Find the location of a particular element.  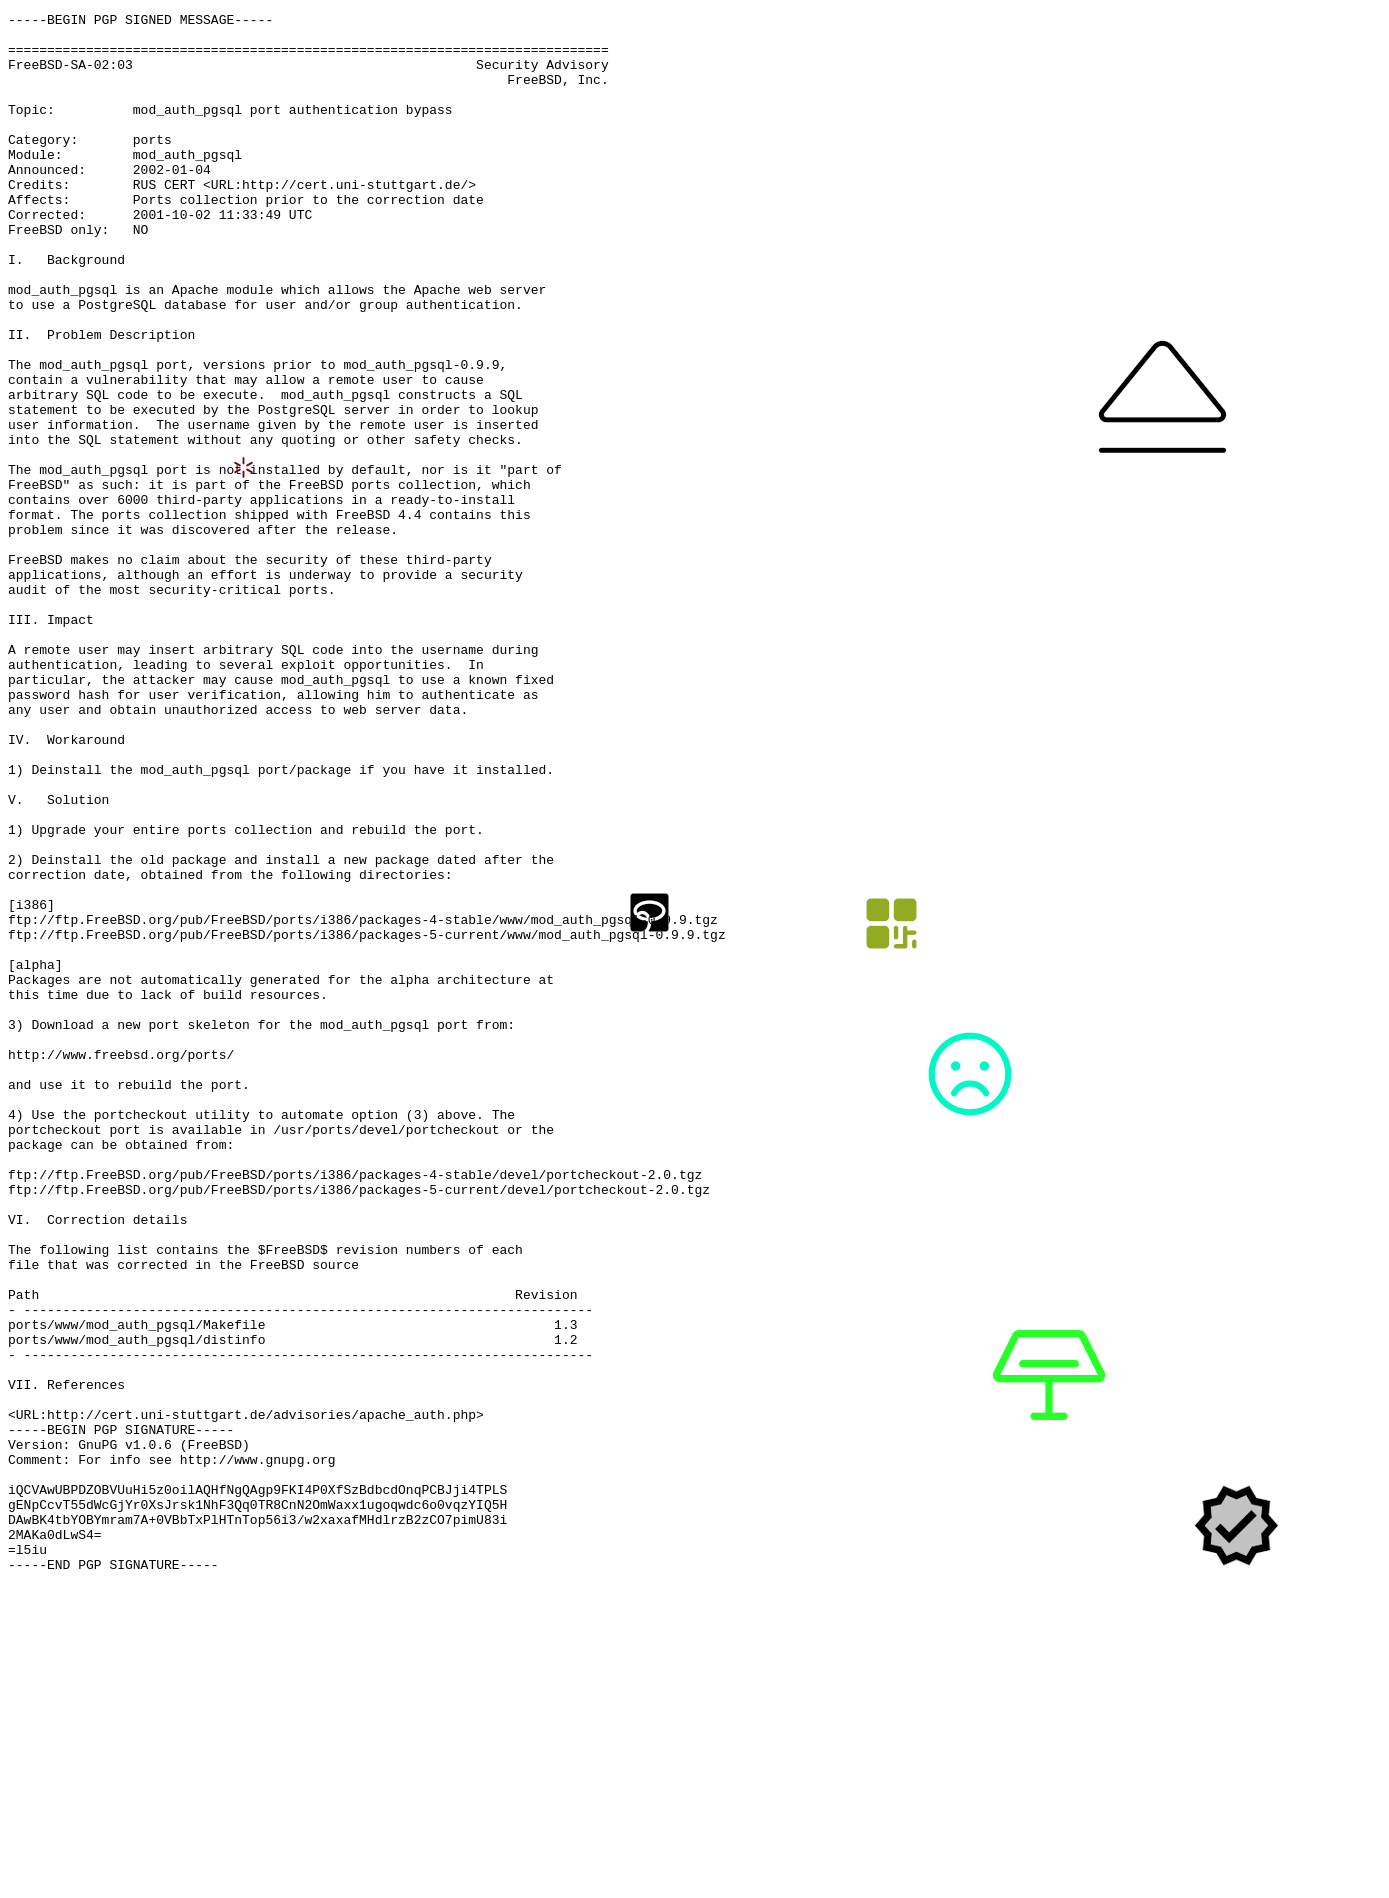

access presentation mode is located at coordinates (1049, 1375).